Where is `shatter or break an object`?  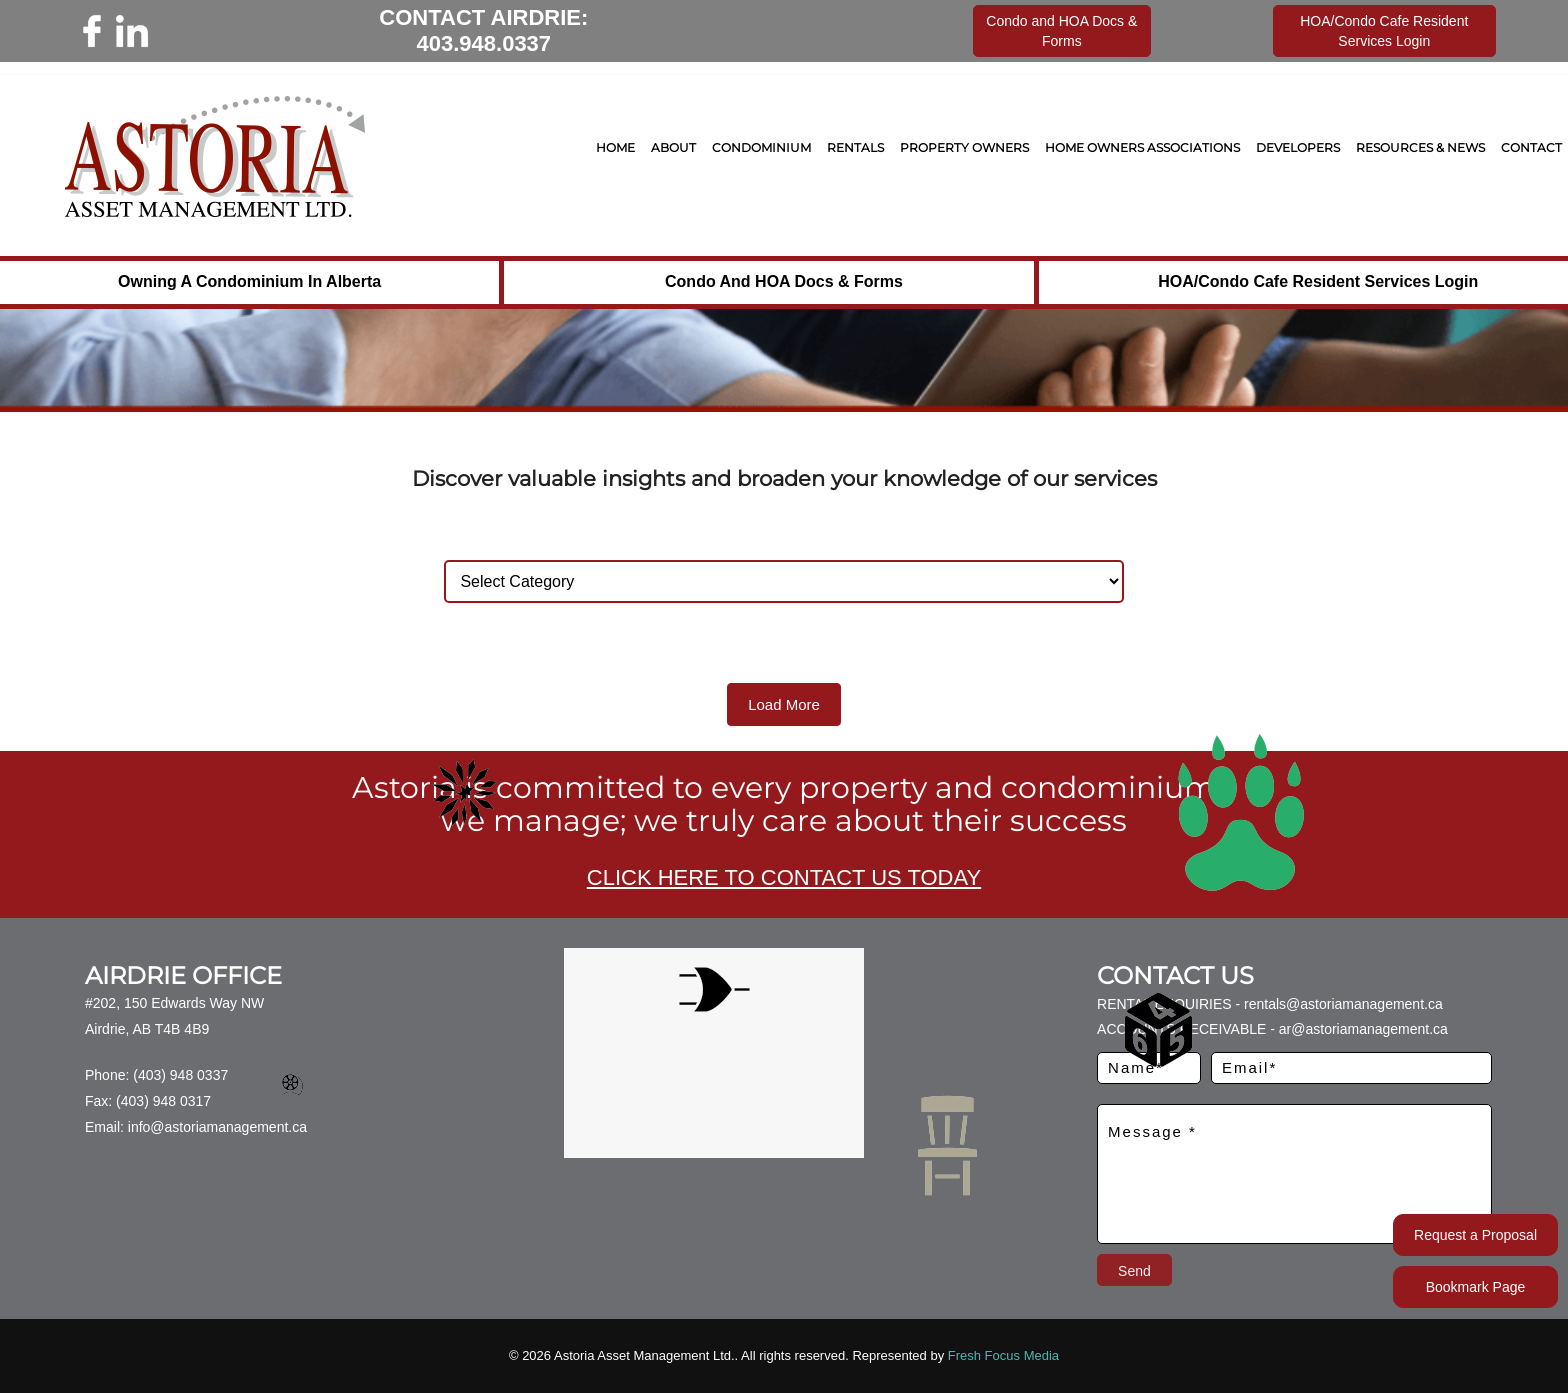
shatter or break an object is located at coordinates (464, 792).